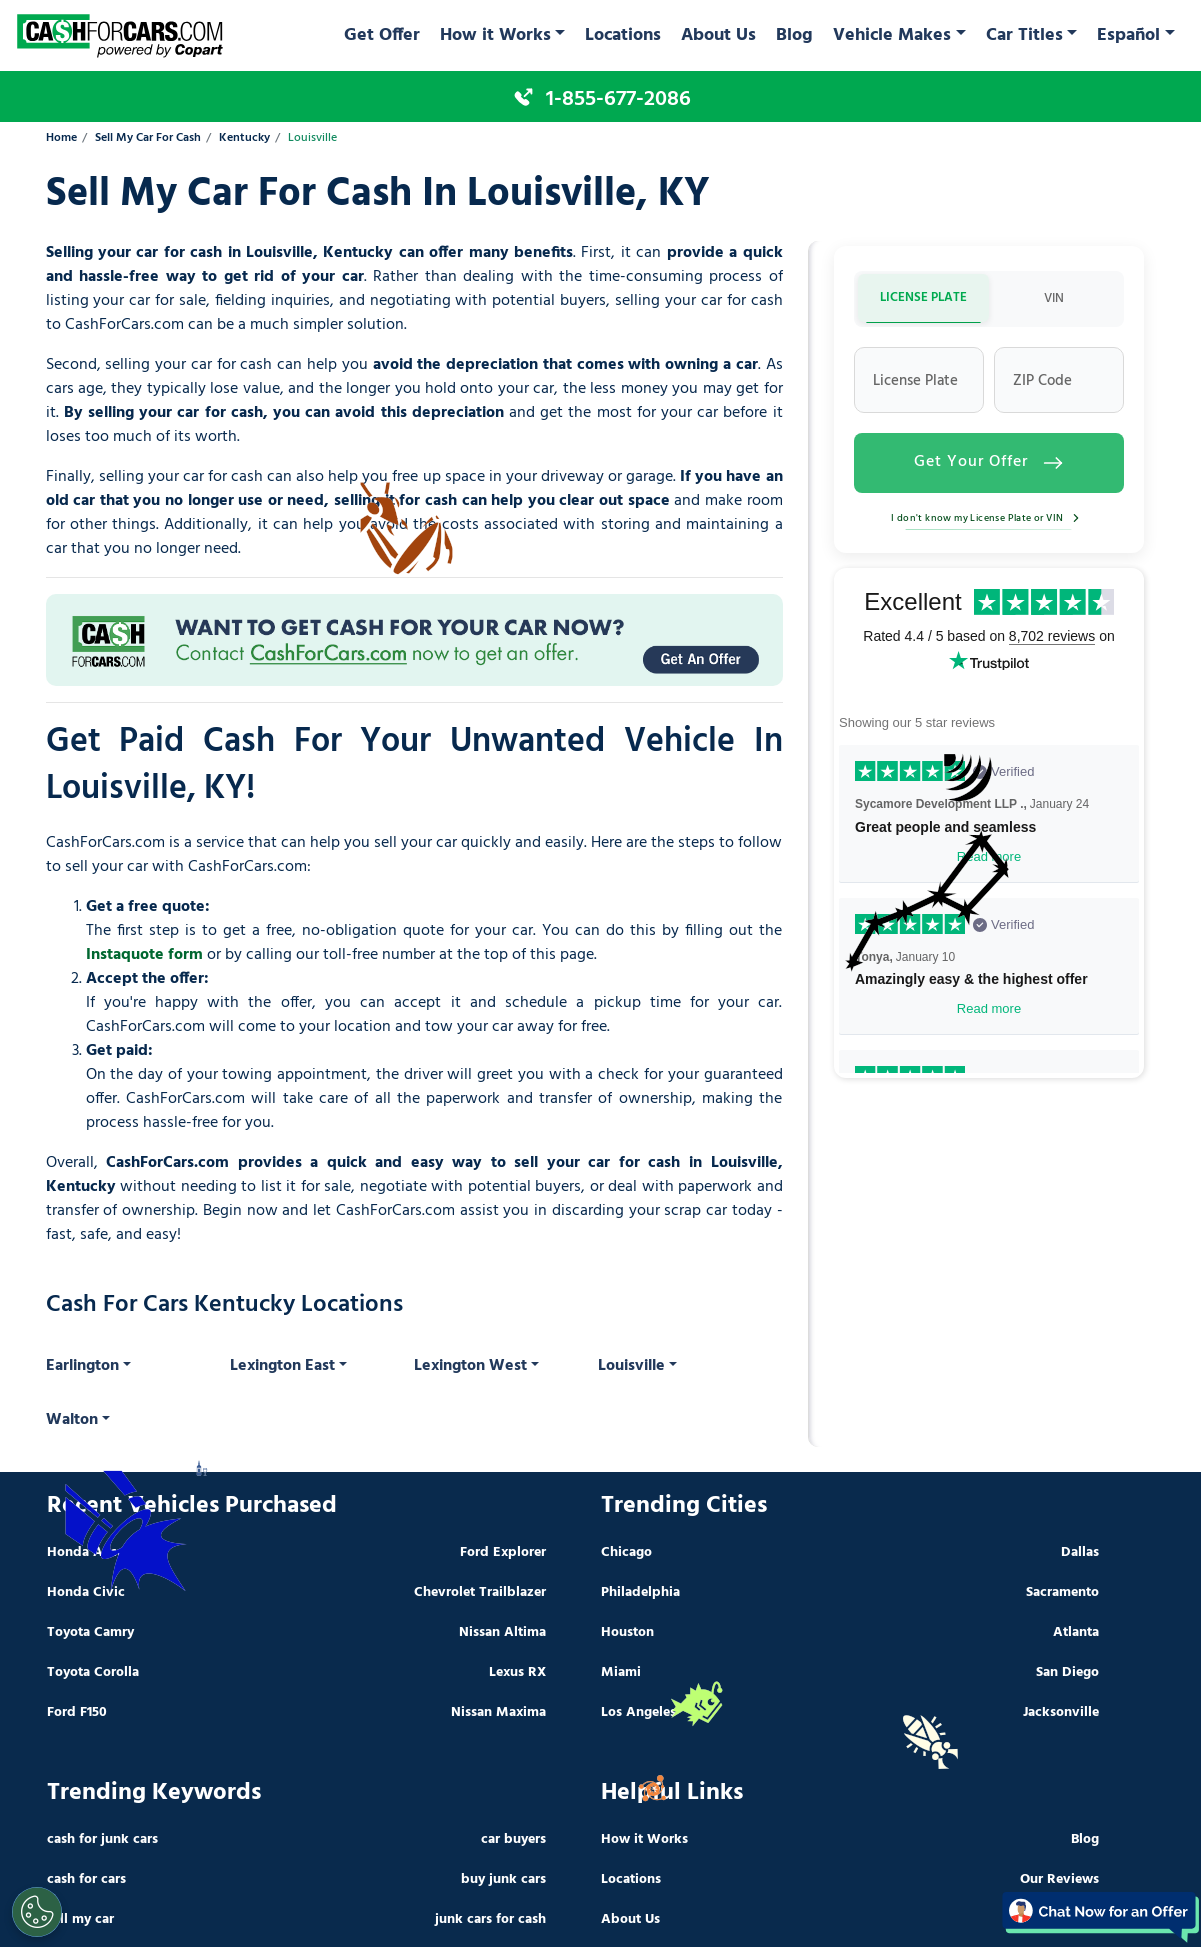 This screenshot has height=1947, width=1201. I want to click on indicates earwig pest type in an insect identification app, so click(930, 1742).